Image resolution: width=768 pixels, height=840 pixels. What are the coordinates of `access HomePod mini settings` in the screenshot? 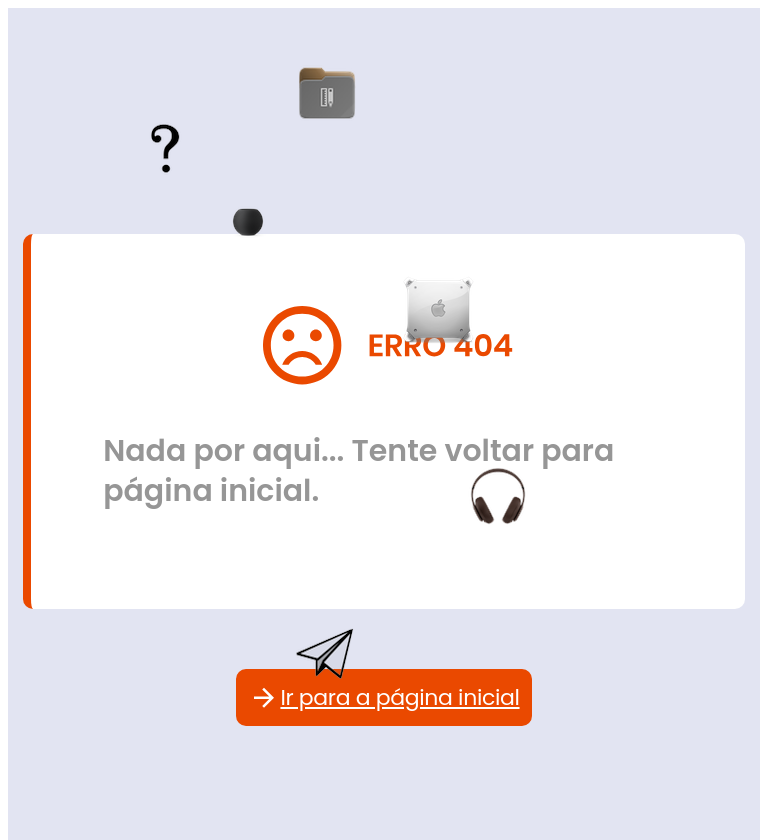 It's located at (248, 225).